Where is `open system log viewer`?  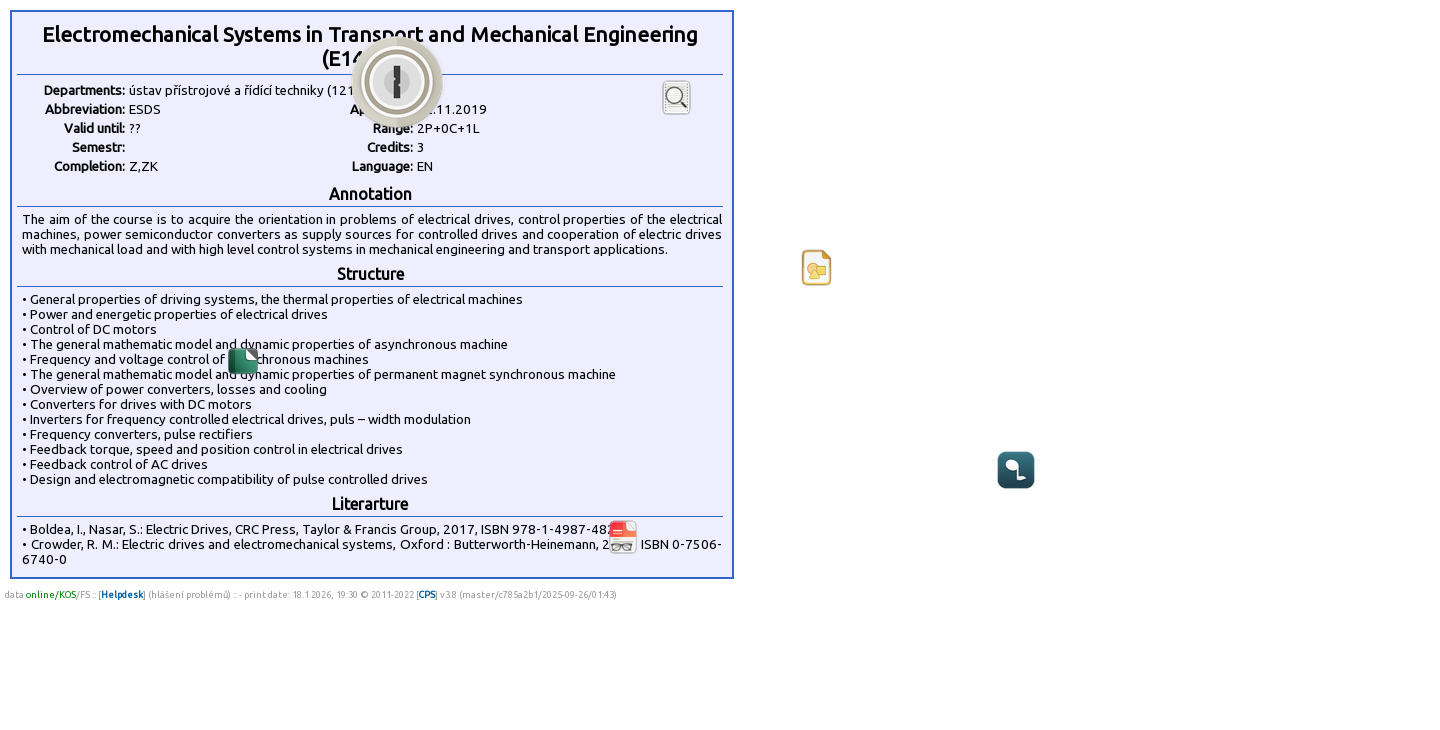 open system log viewer is located at coordinates (676, 97).